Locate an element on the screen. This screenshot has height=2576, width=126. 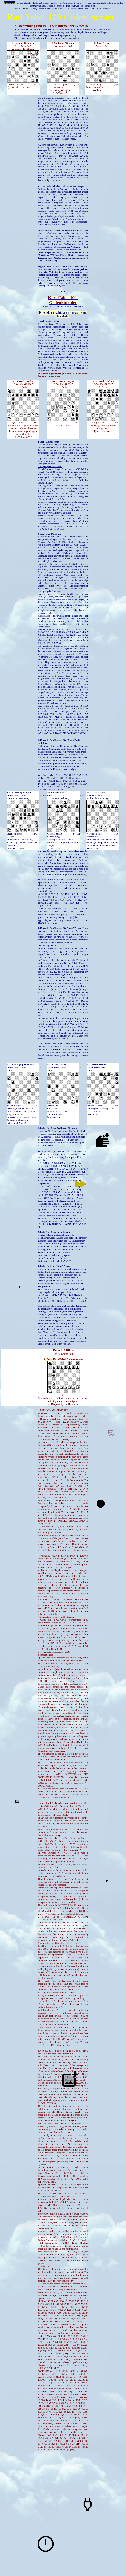
add a new photo to your gallery is located at coordinates (70, 2079).